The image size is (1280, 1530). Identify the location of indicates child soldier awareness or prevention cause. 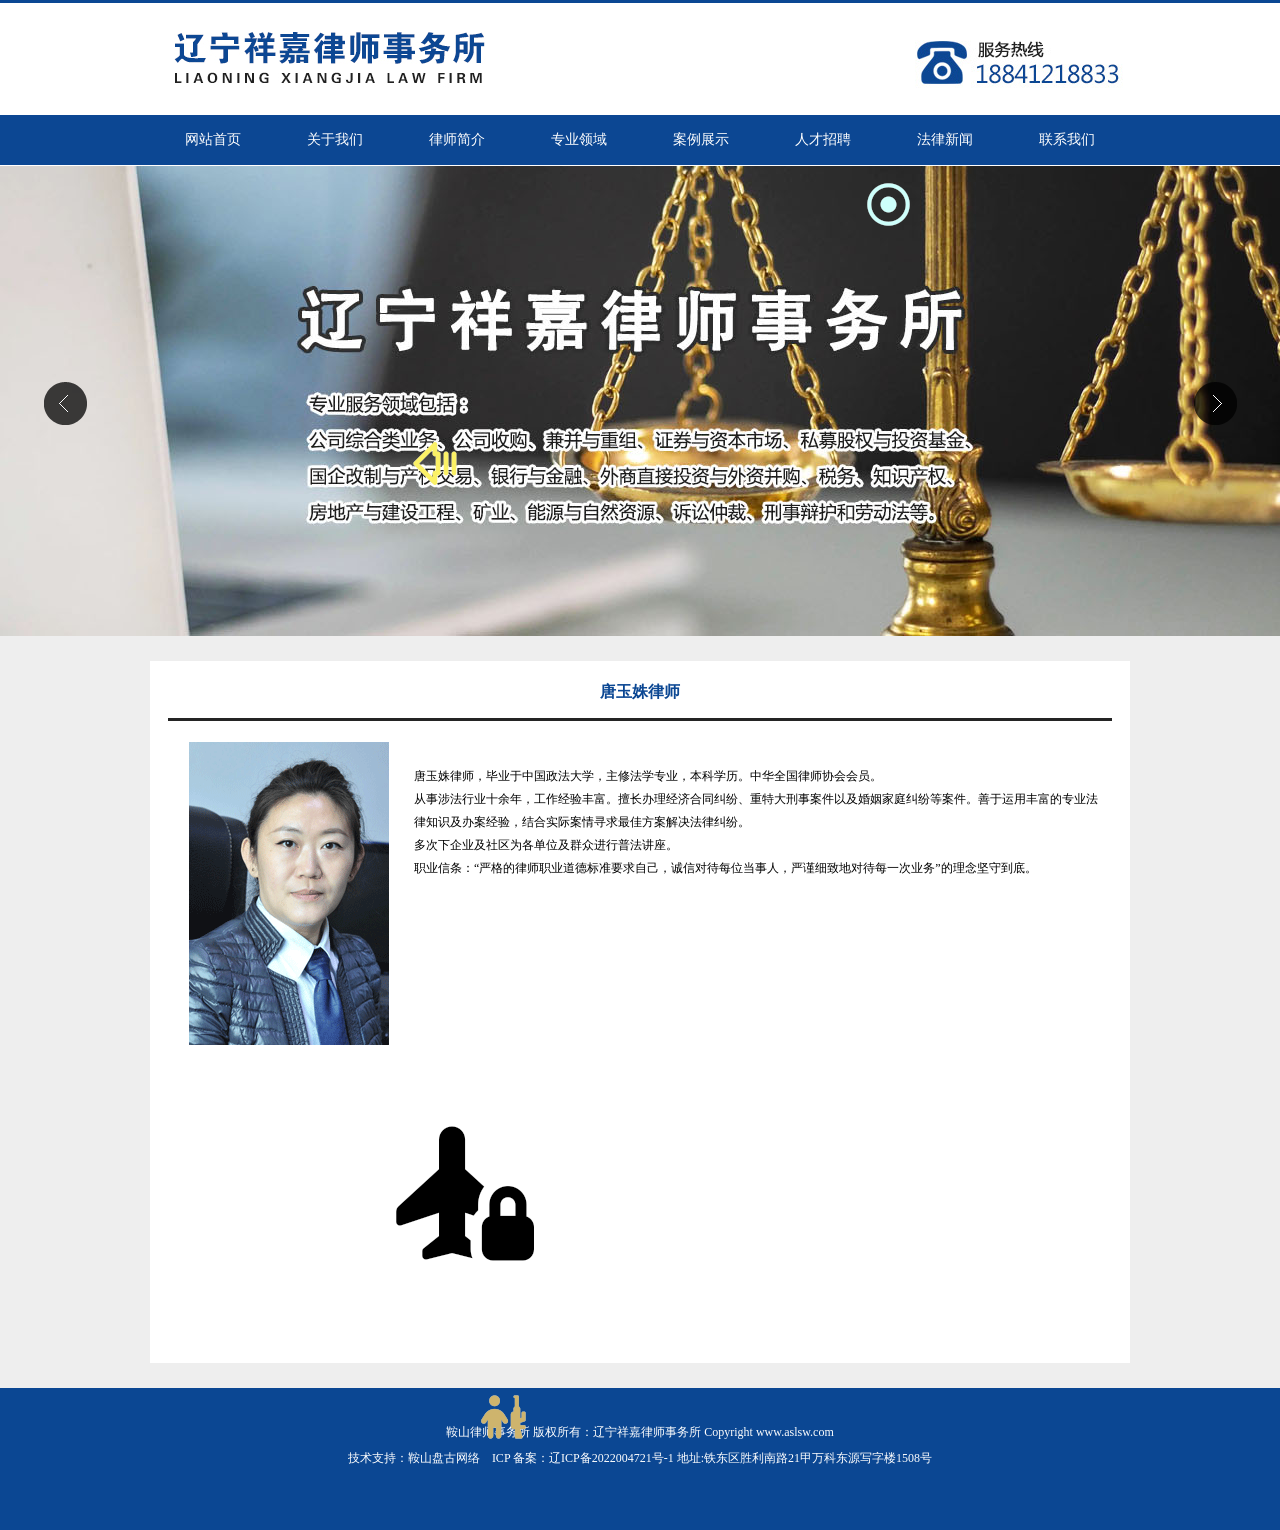
(504, 1417).